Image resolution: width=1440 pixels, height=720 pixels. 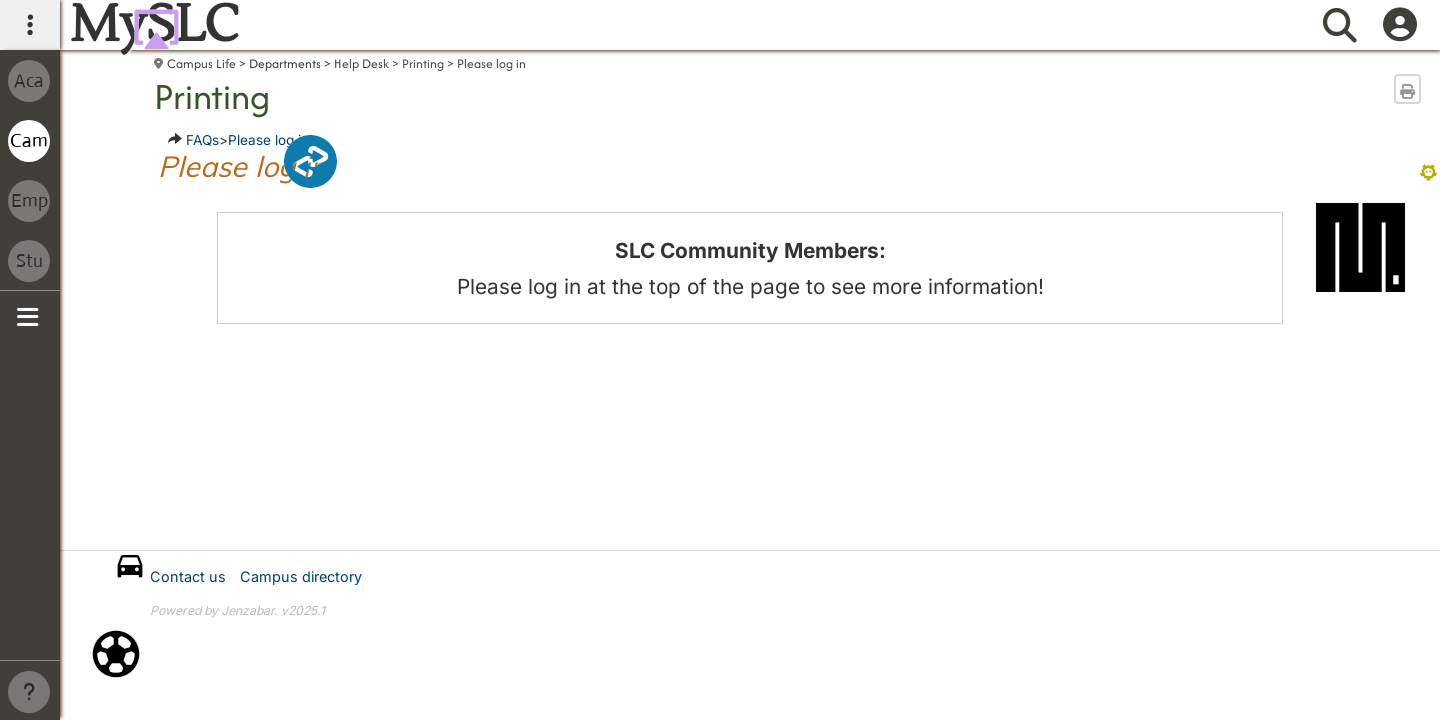 I want to click on stream content to an airplay-enabled device, so click(x=156, y=29).